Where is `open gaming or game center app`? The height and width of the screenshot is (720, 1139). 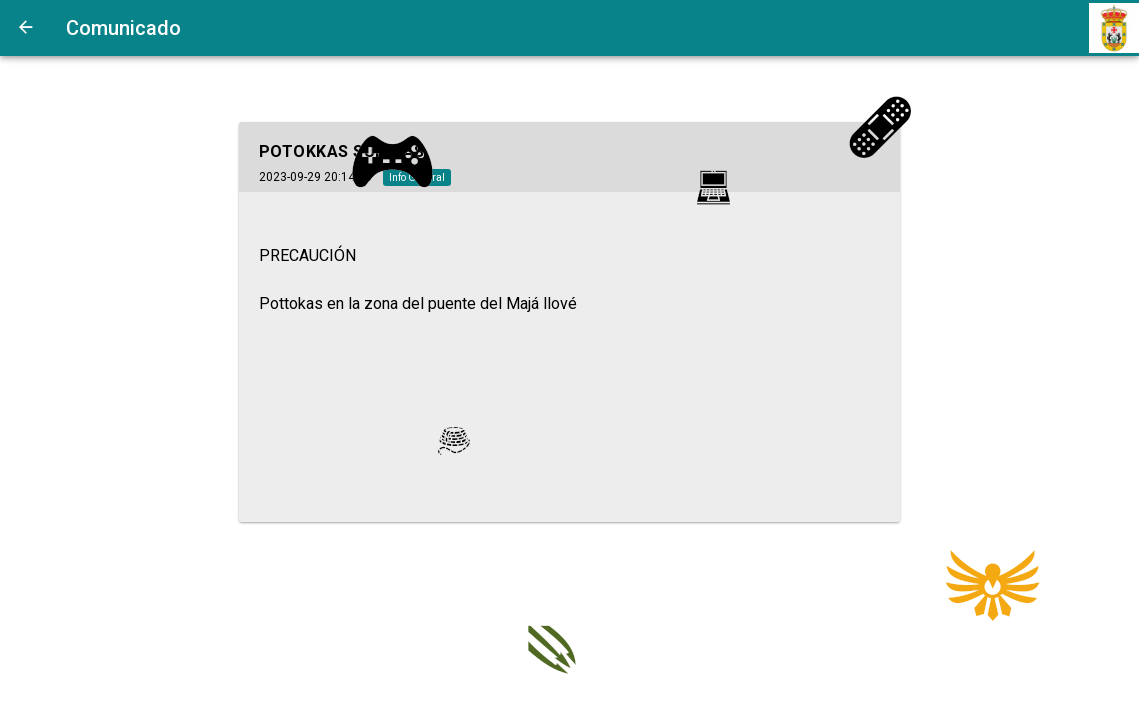
open gaming or game center app is located at coordinates (392, 161).